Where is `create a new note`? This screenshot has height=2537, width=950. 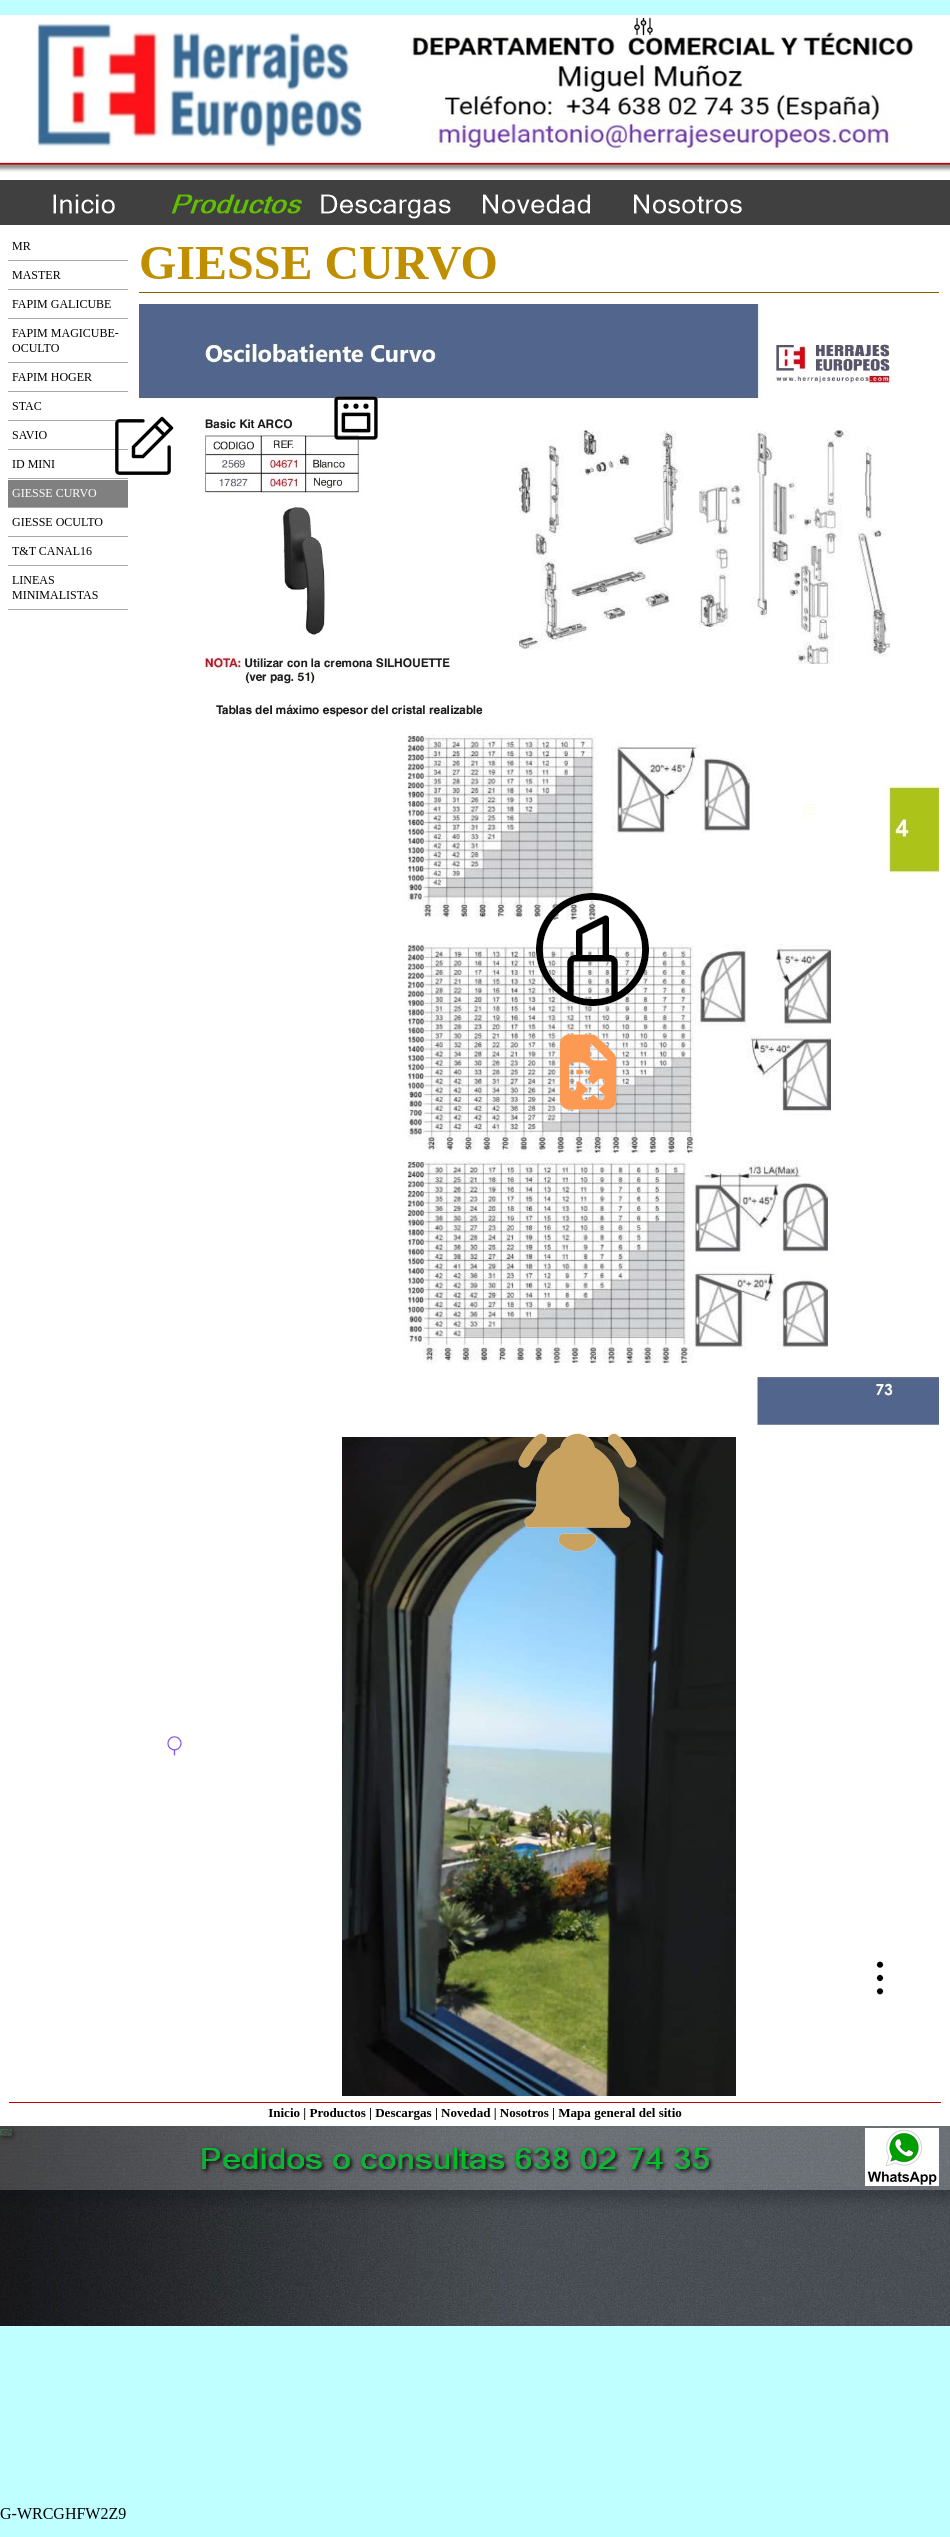
create a new note is located at coordinates (143, 447).